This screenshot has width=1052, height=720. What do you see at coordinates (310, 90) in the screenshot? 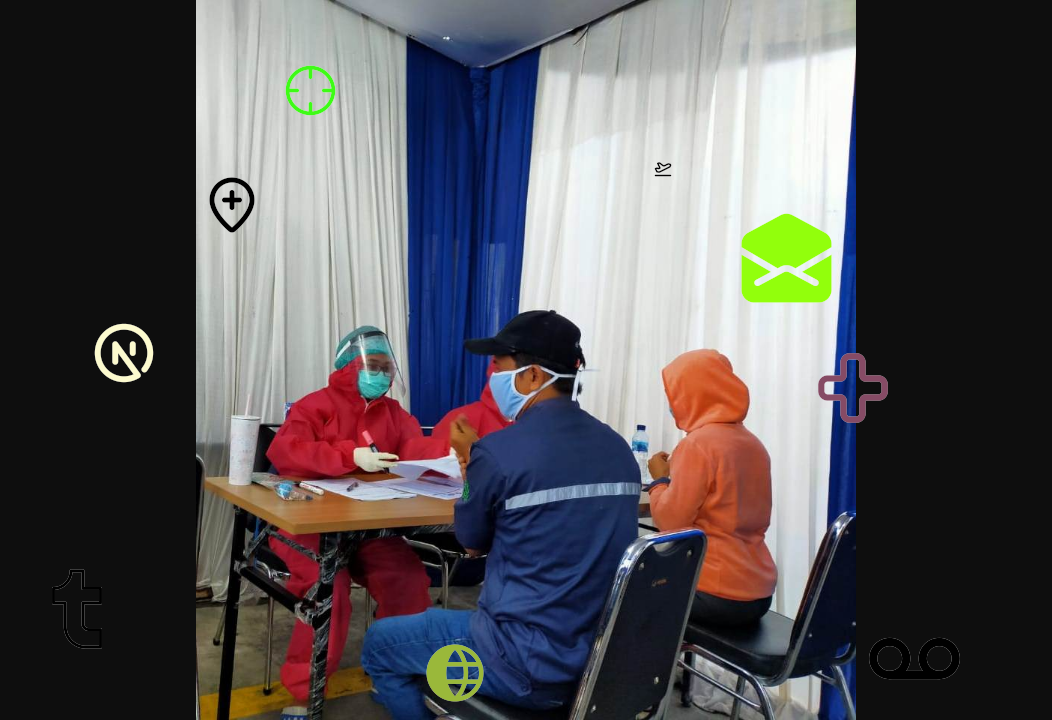
I see `center map on current location` at bounding box center [310, 90].